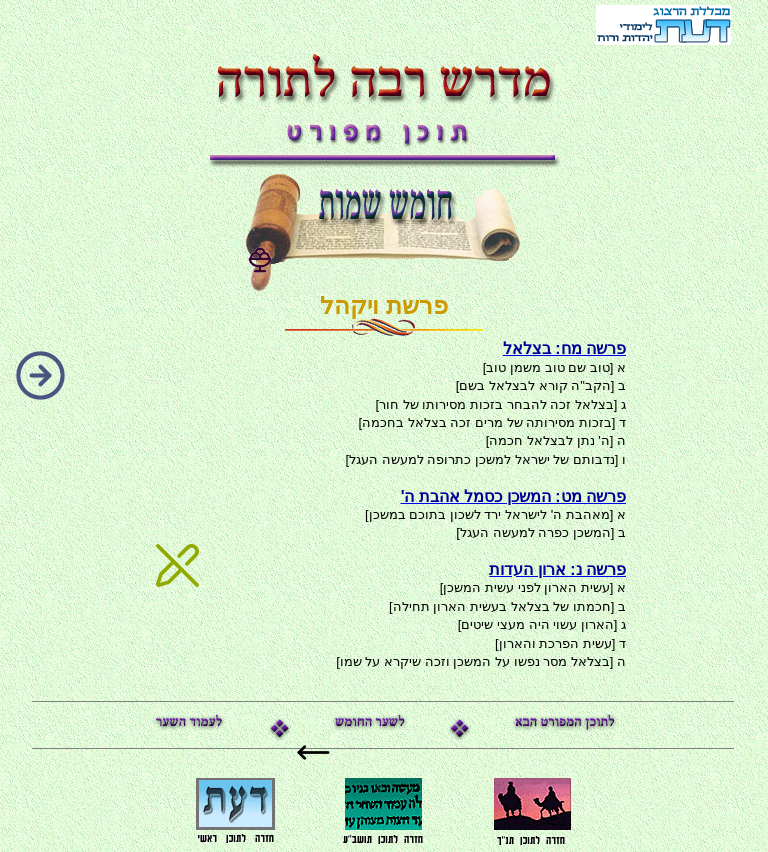 Image resolution: width=768 pixels, height=852 pixels. Describe the element at coordinates (260, 260) in the screenshot. I see `view dessert or ice cream options` at that location.